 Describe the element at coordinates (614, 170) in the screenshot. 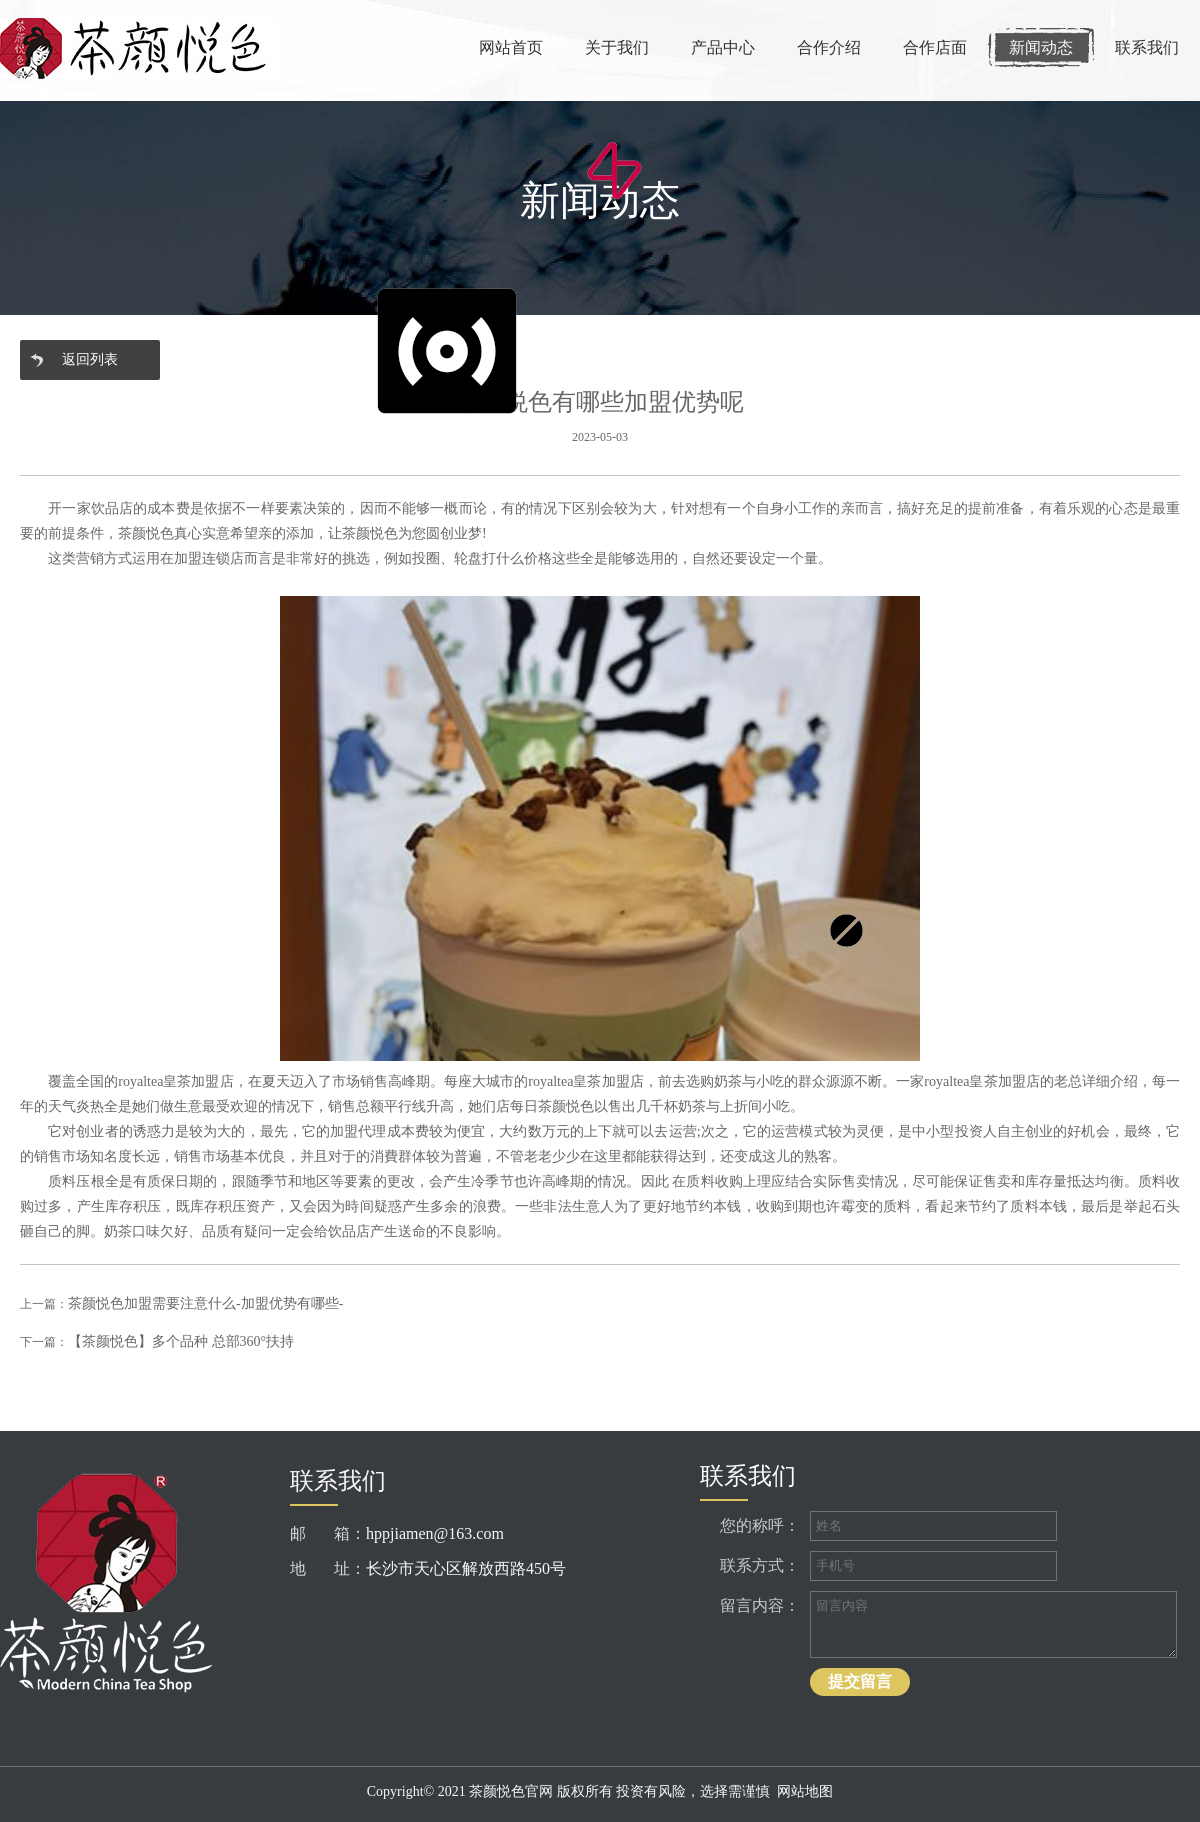

I see `supabase logo` at that location.